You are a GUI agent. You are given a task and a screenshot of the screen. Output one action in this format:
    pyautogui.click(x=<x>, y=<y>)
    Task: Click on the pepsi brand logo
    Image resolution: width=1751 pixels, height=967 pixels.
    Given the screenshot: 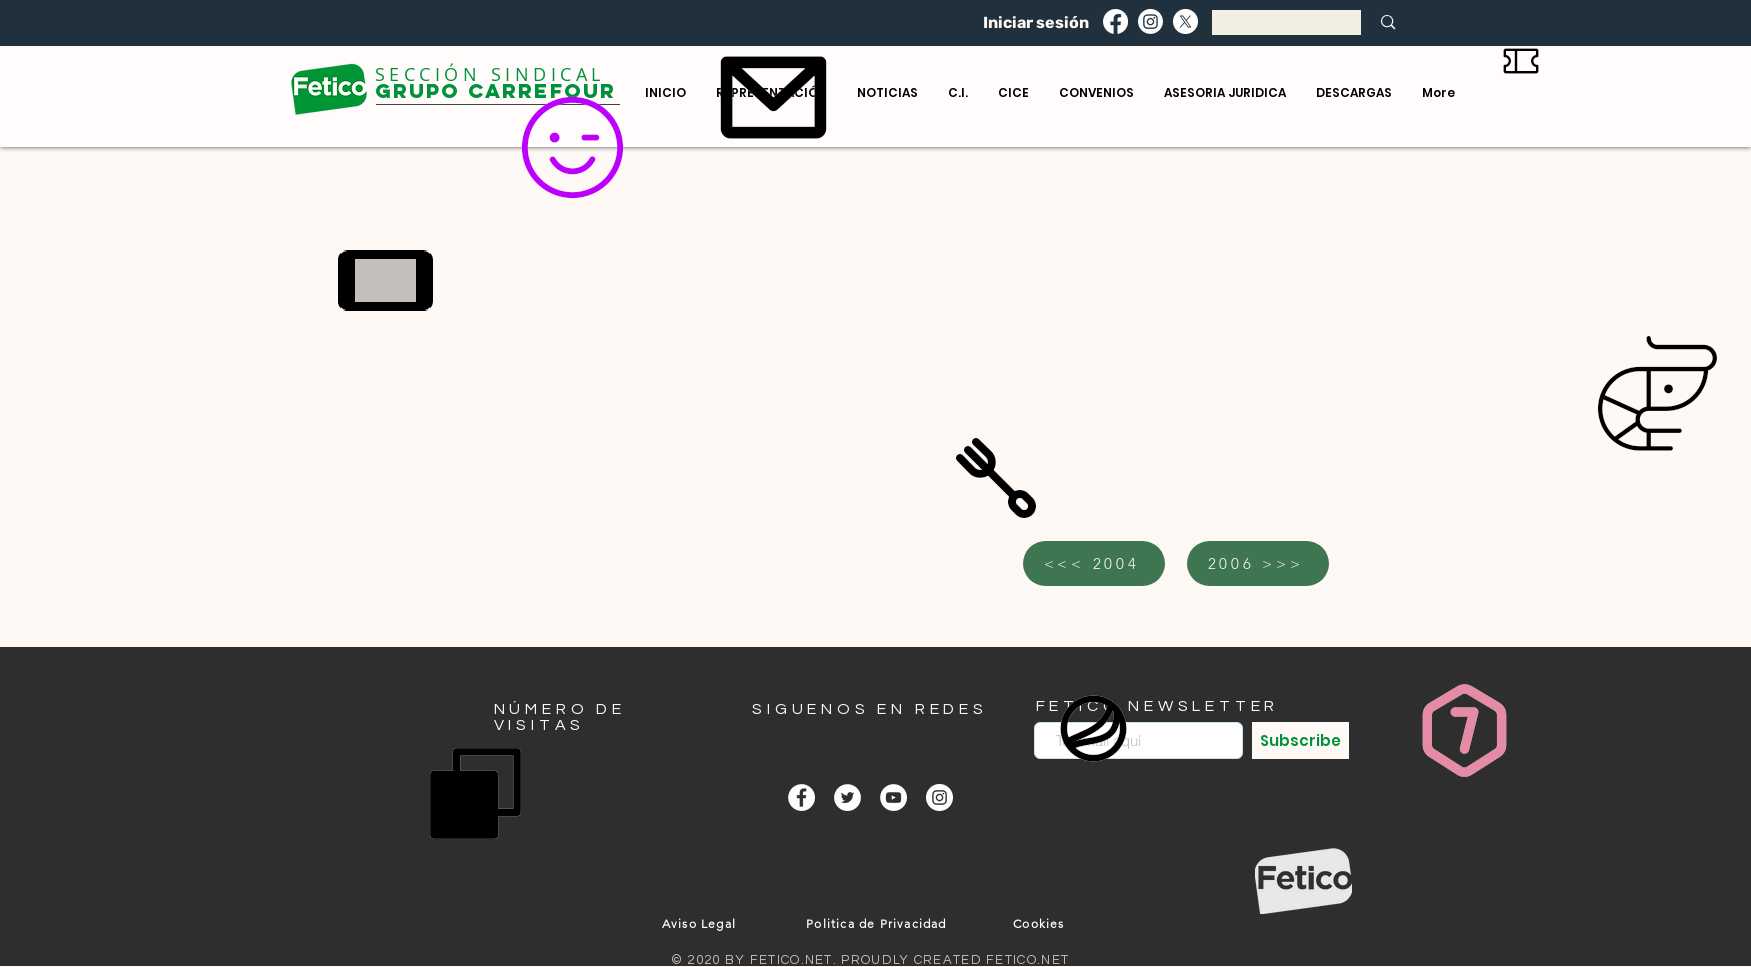 What is the action you would take?
    pyautogui.click(x=1093, y=728)
    